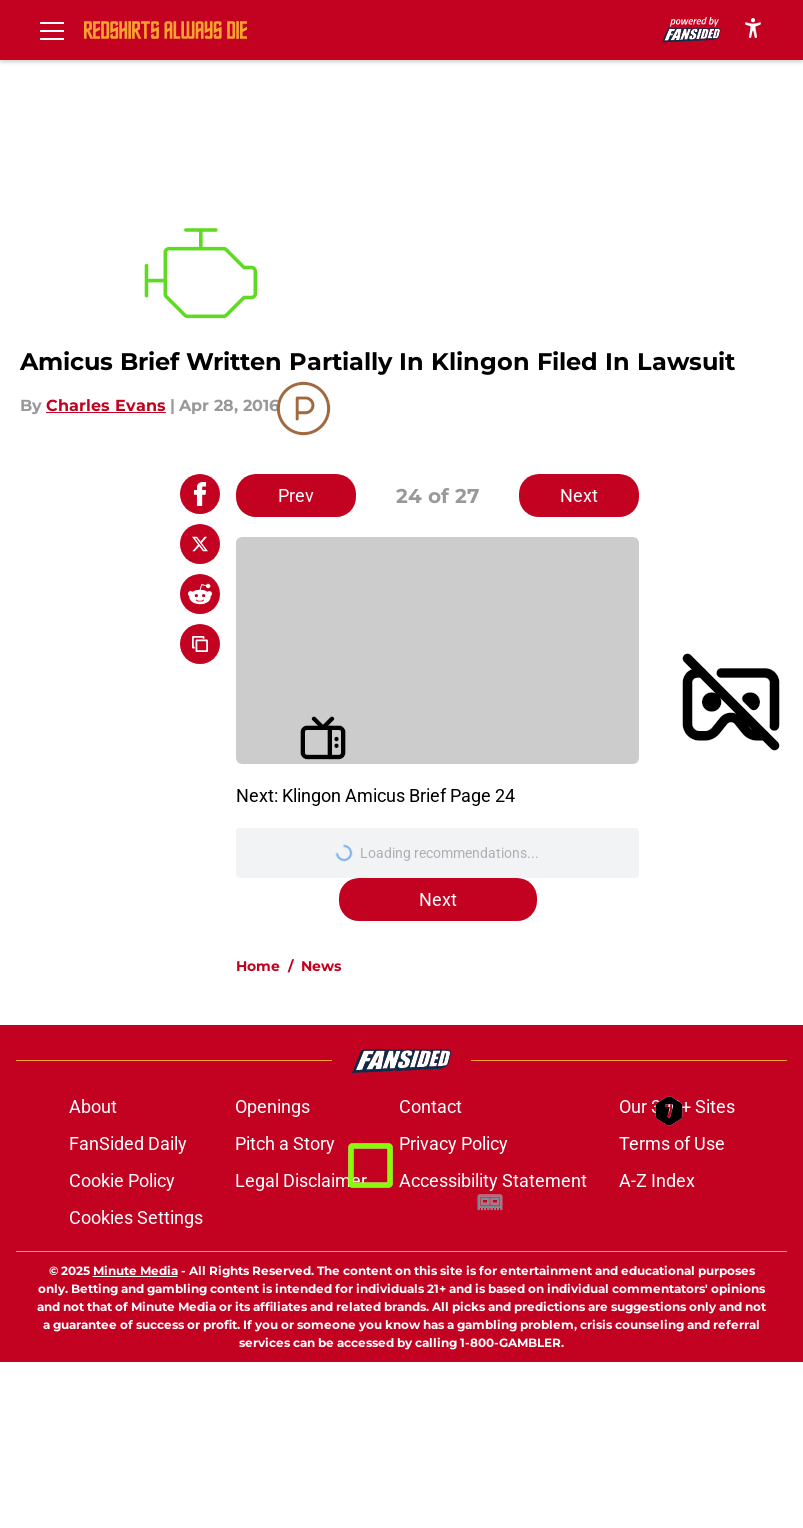 The width and height of the screenshot is (803, 1528). I want to click on indicates step 7 in a multi-step process, so click(669, 1111).